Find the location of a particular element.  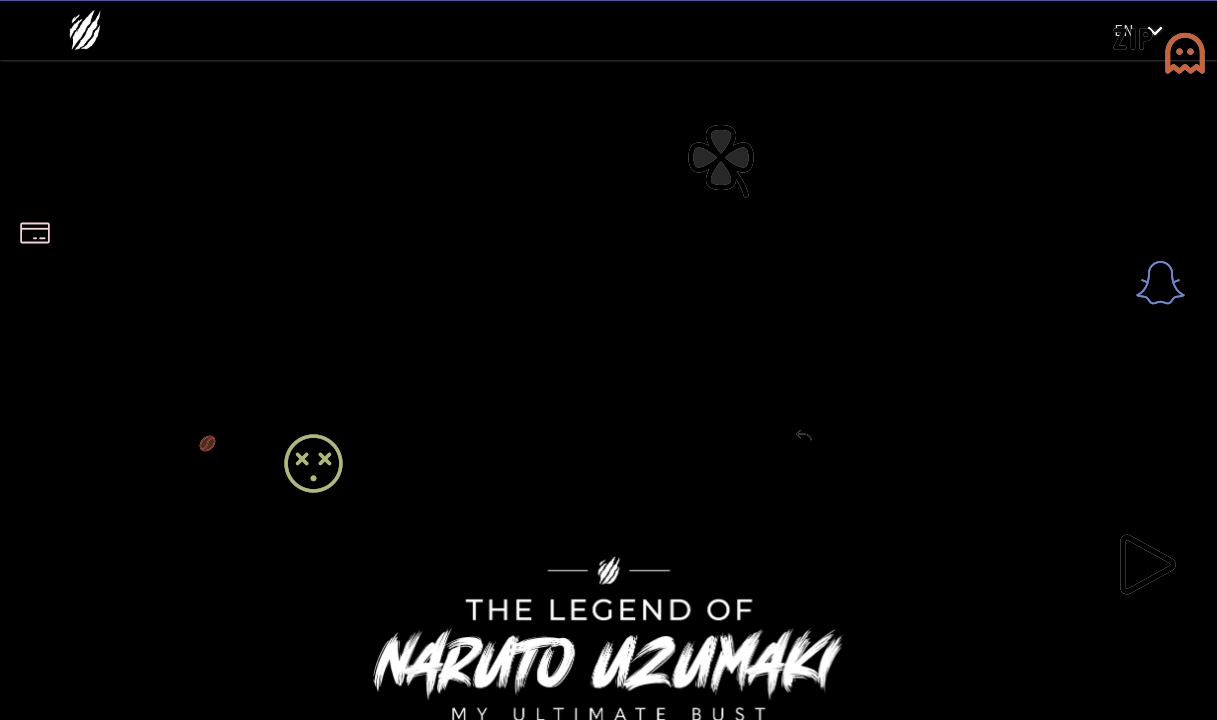

indicates a lucky or bonus reward is located at coordinates (721, 160).